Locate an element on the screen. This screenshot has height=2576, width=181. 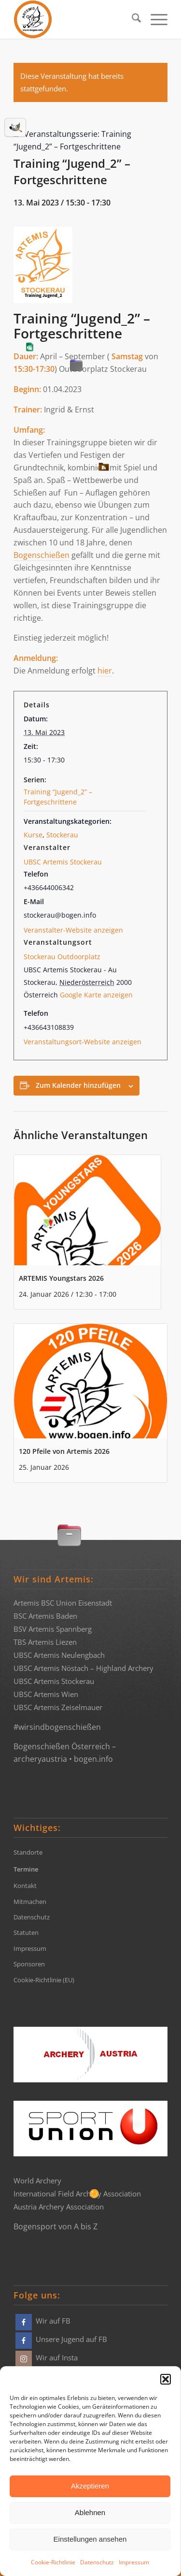
open folder to view contents is located at coordinates (76, 365).